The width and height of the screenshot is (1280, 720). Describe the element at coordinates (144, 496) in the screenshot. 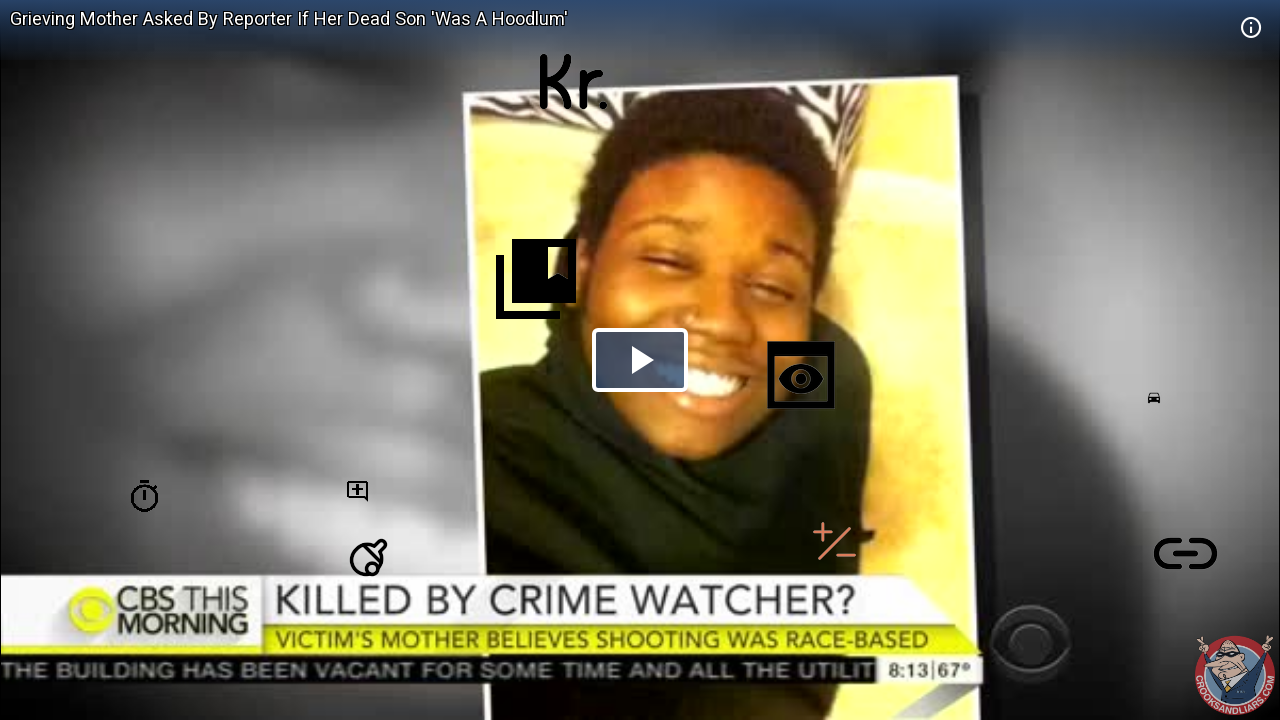

I see `set a countdown timer` at that location.